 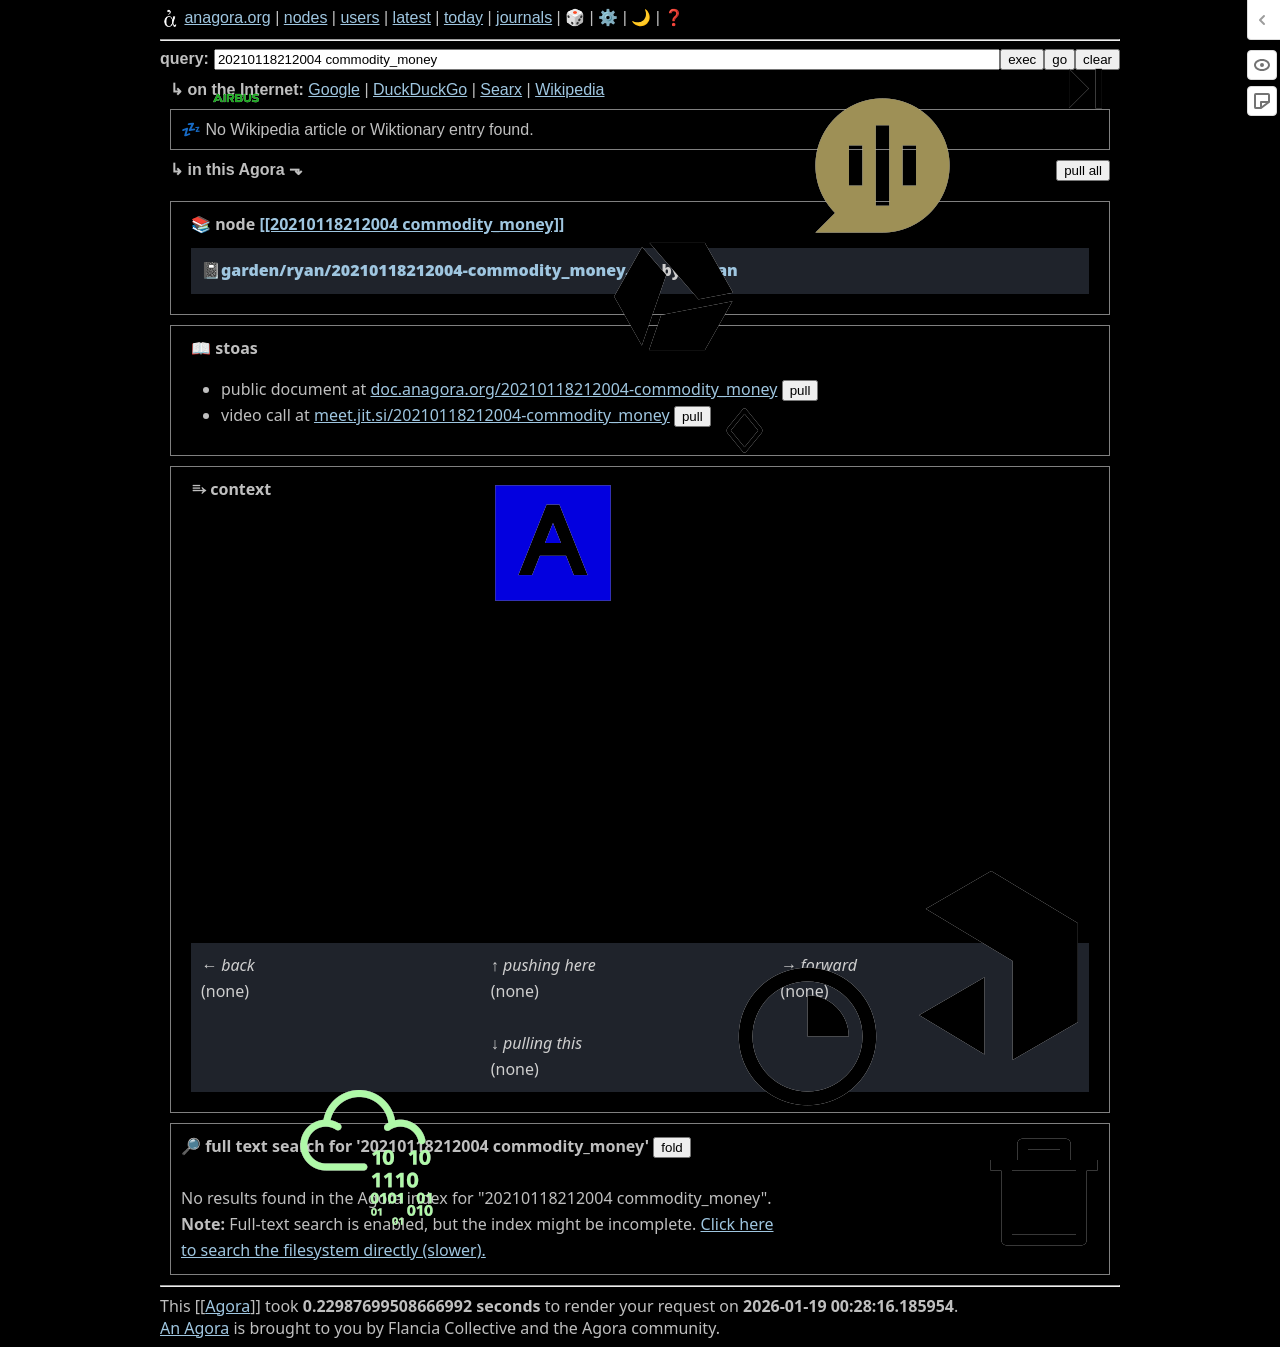 I want to click on skip to the next track or item, so click(x=1085, y=88).